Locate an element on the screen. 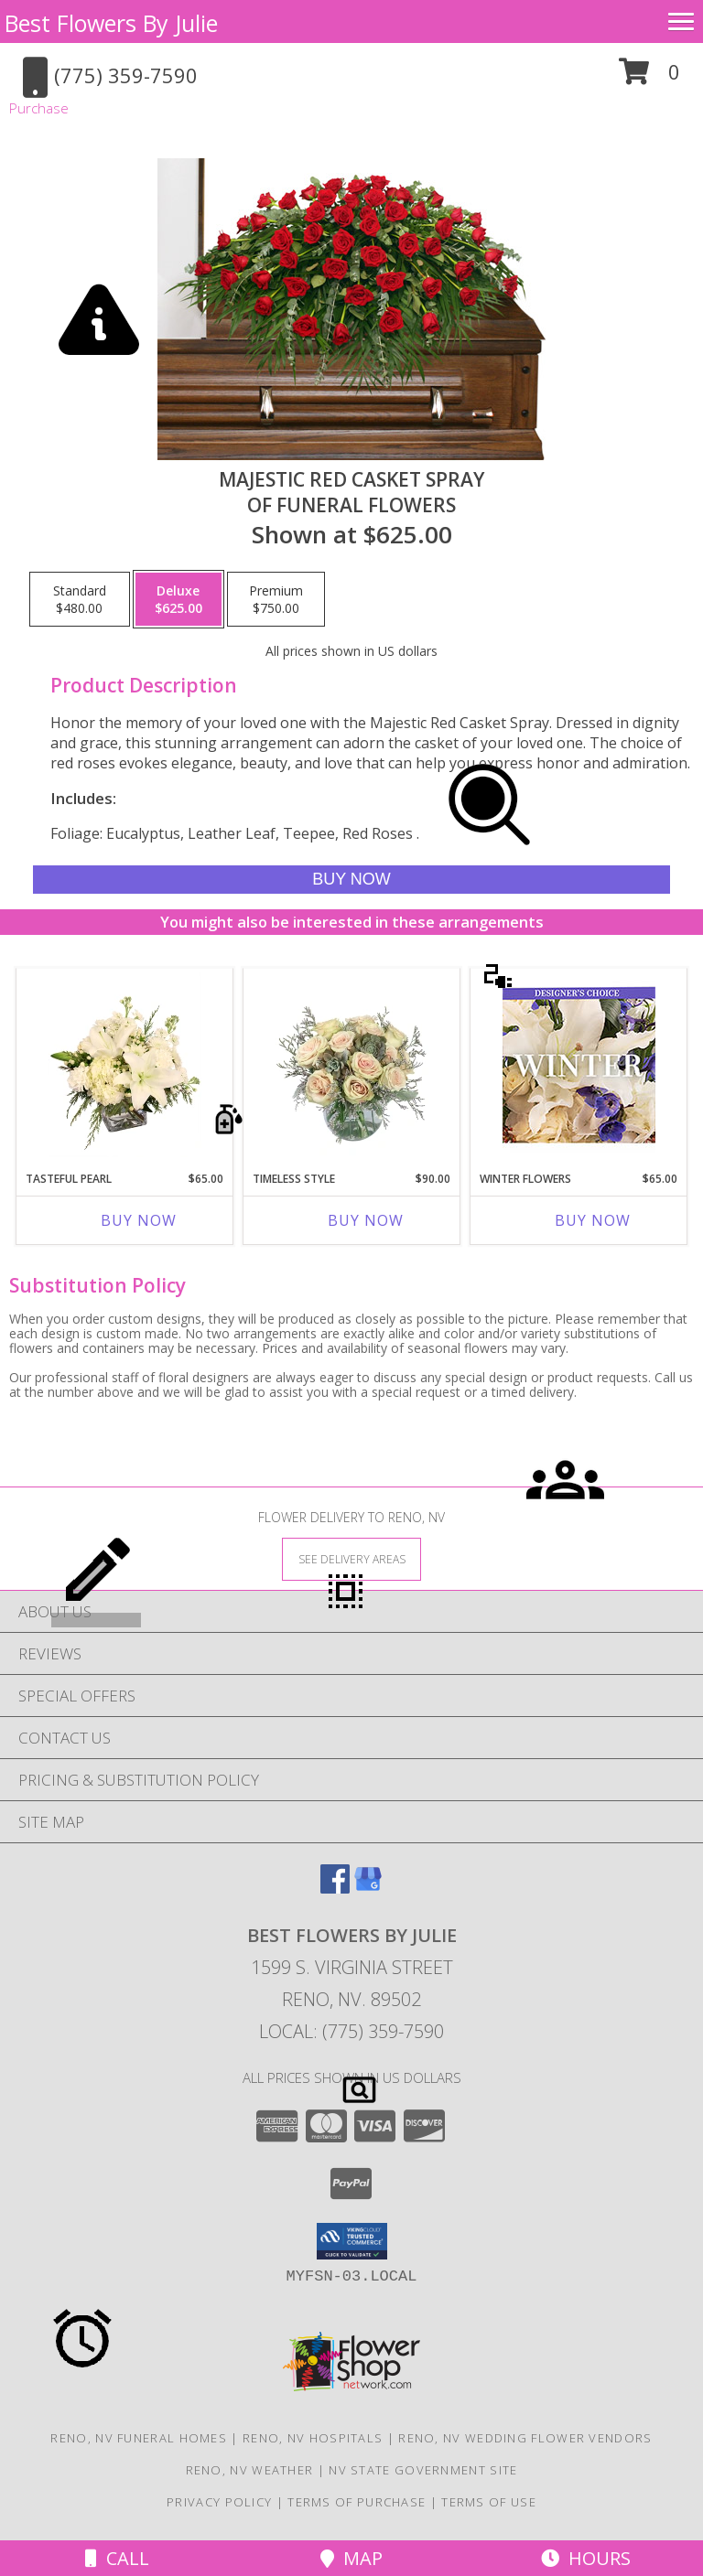 The width and height of the screenshot is (703, 2576). set or manage alarms is located at coordinates (82, 2338).